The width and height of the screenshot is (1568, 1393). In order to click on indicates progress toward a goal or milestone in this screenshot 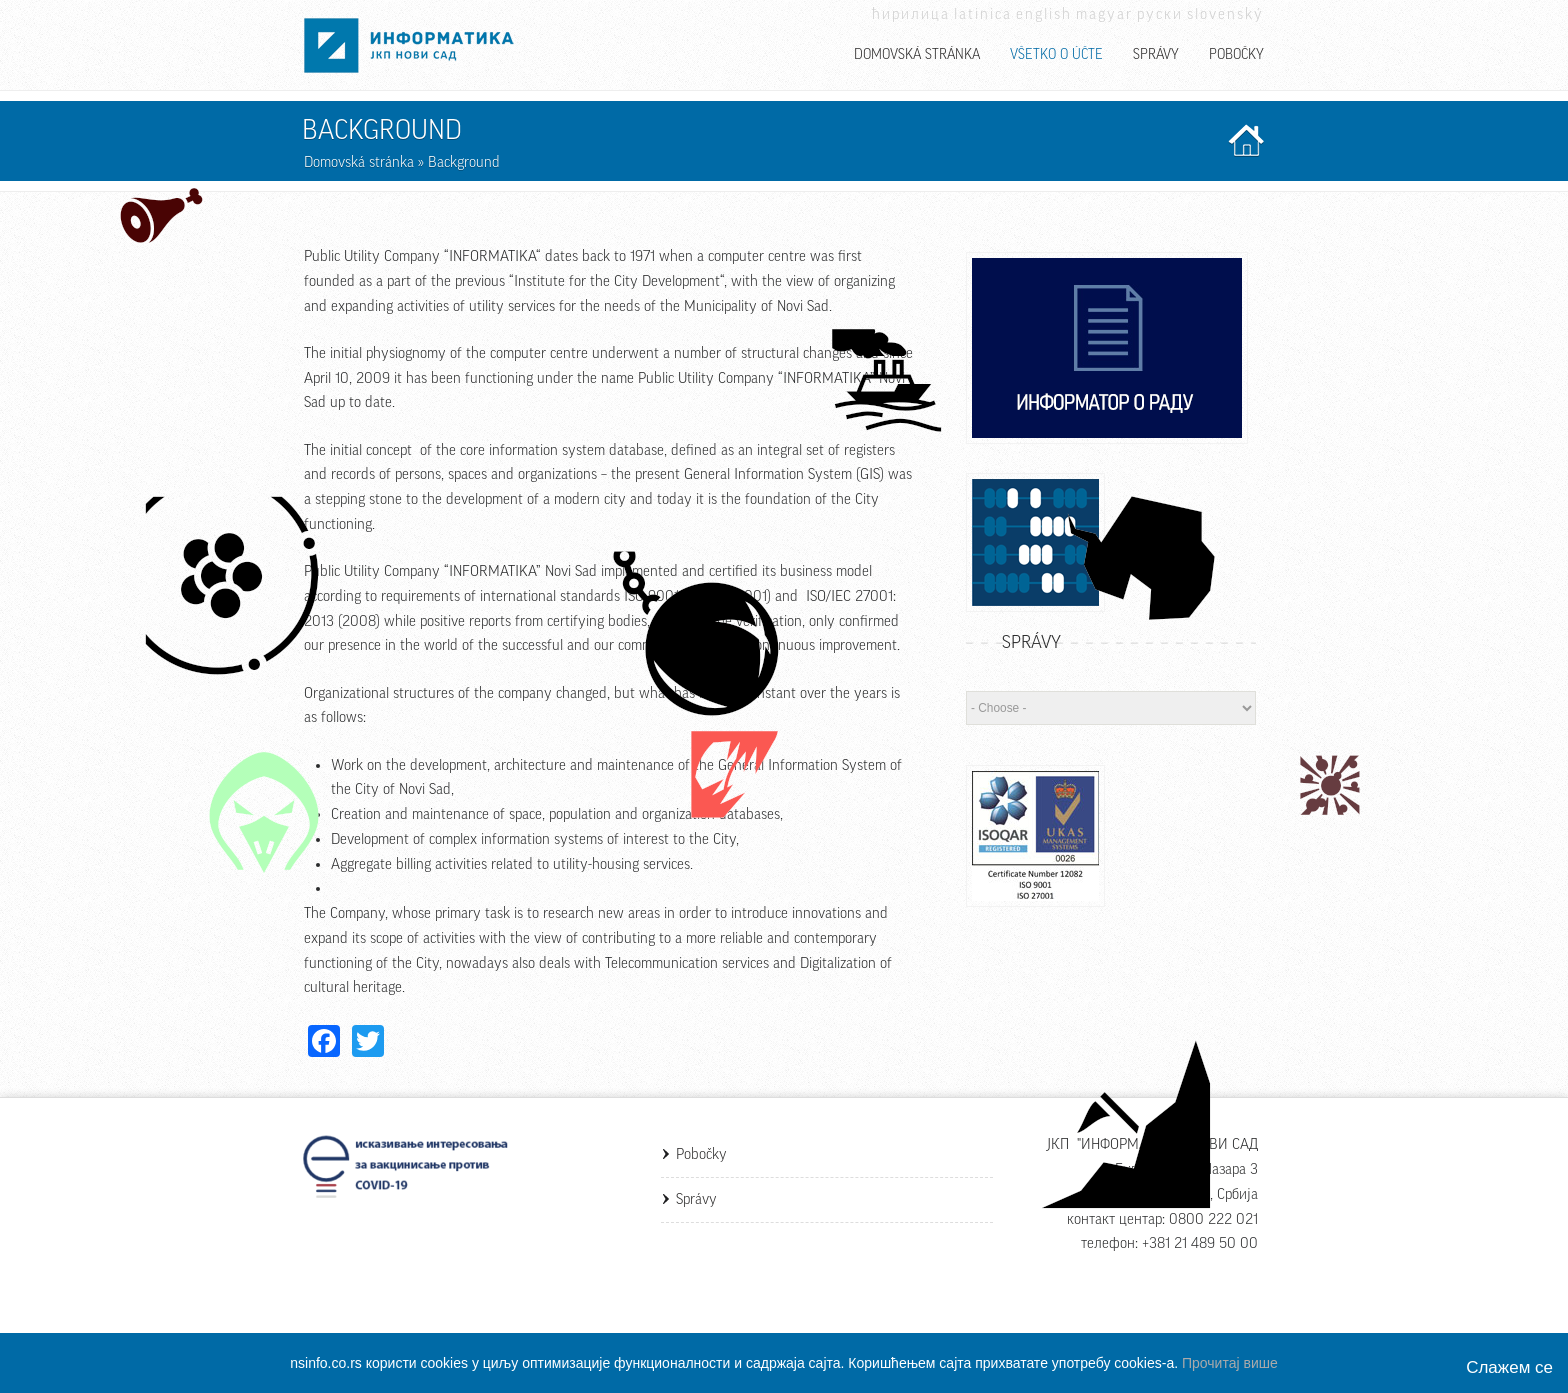, I will do `click(1123, 1121)`.